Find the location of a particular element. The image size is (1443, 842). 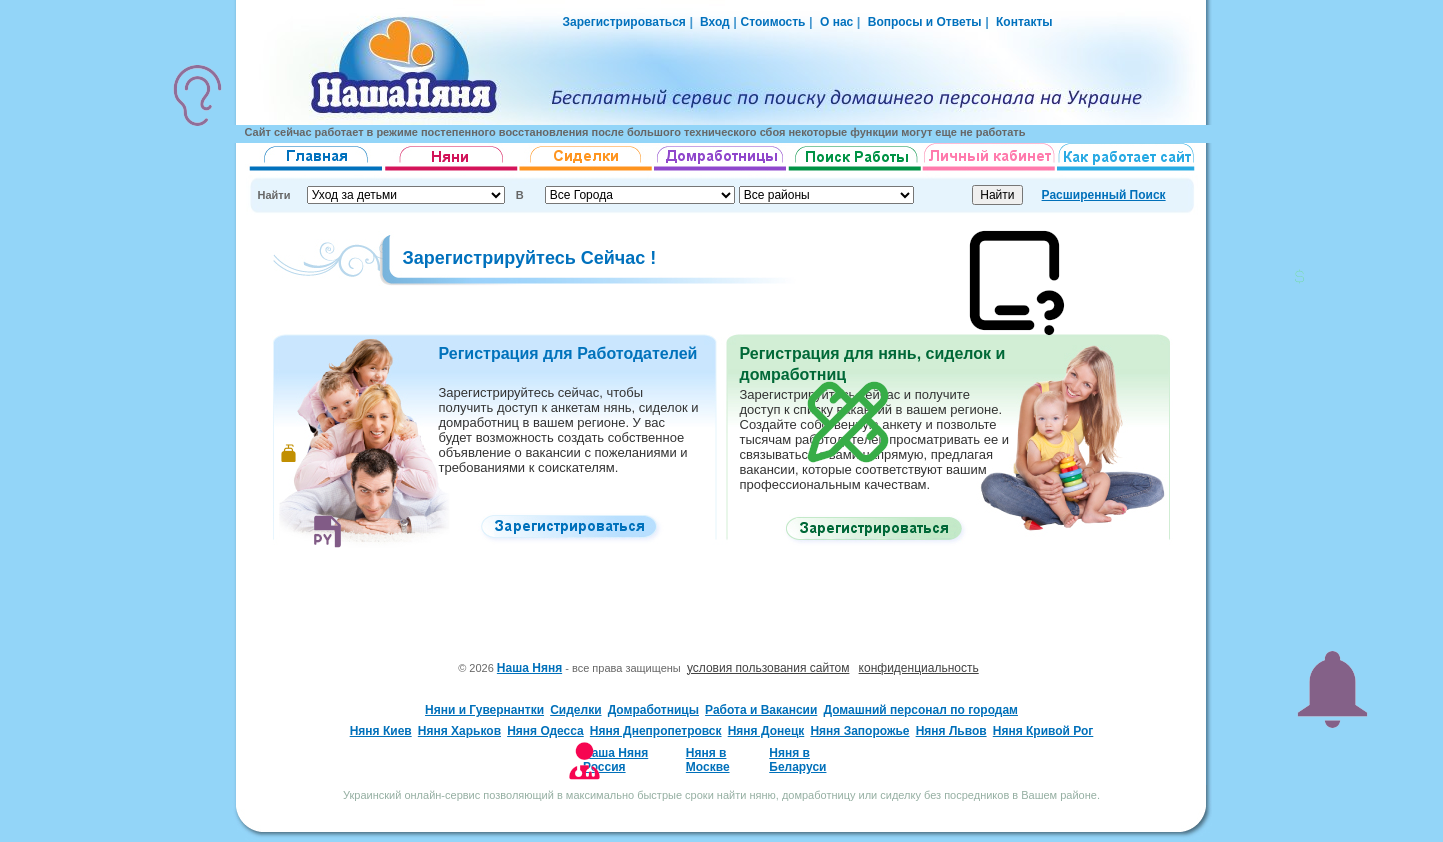

view notifications is located at coordinates (1332, 689).